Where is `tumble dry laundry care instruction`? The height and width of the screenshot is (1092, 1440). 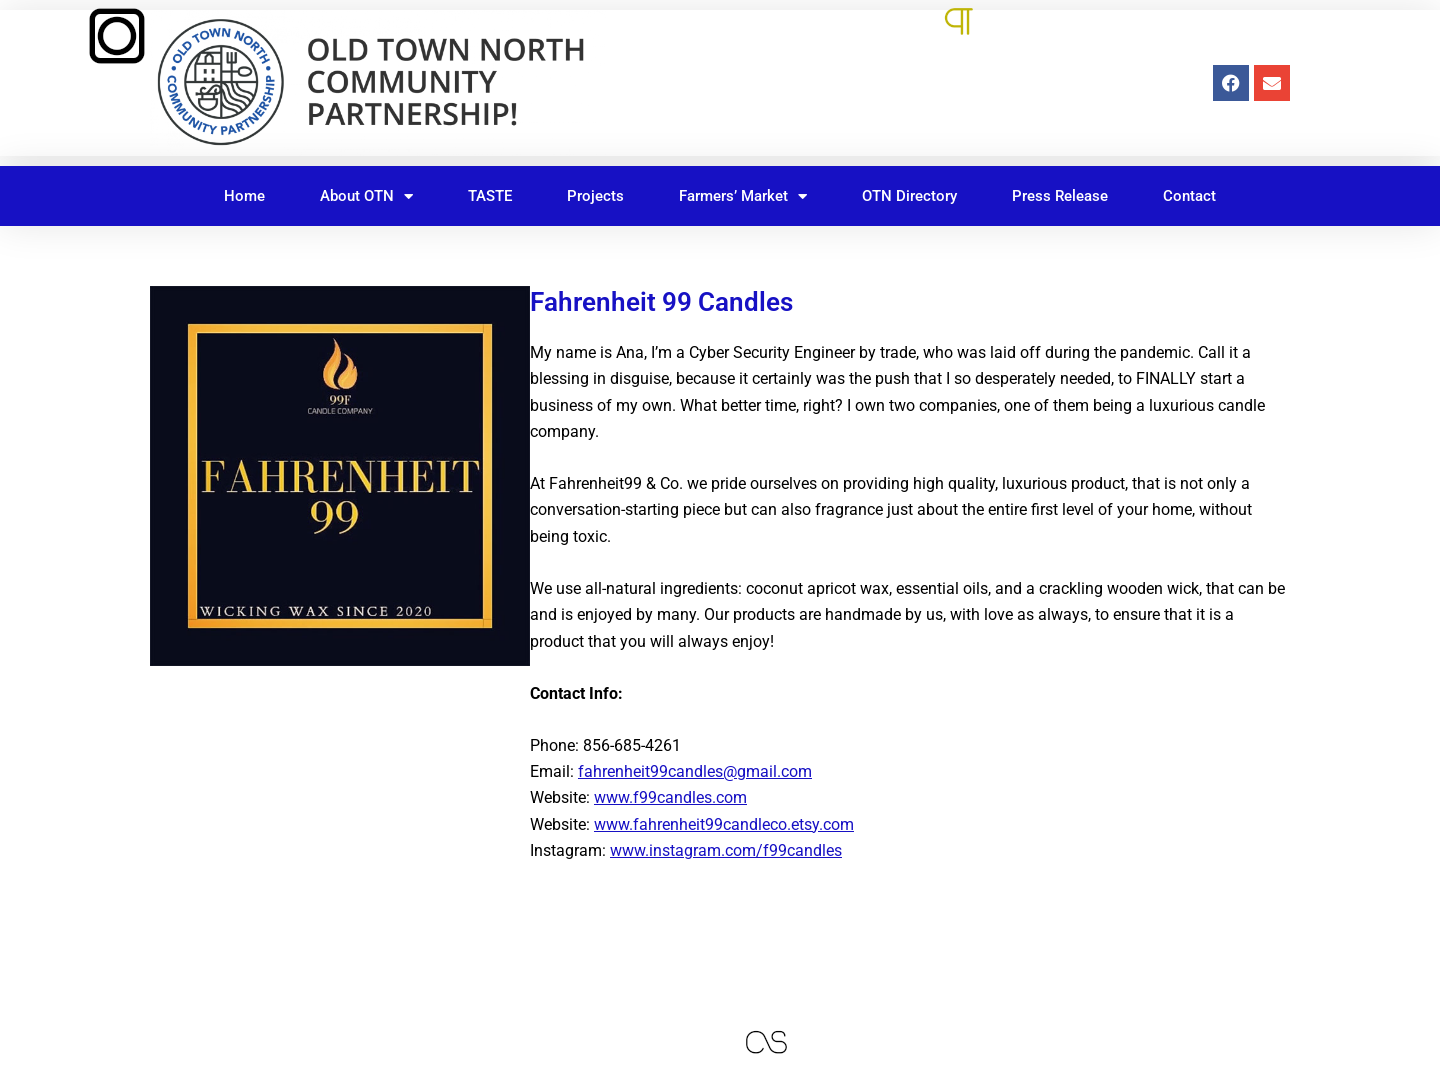
tumble dry laundry care instruction is located at coordinates (117, 36).